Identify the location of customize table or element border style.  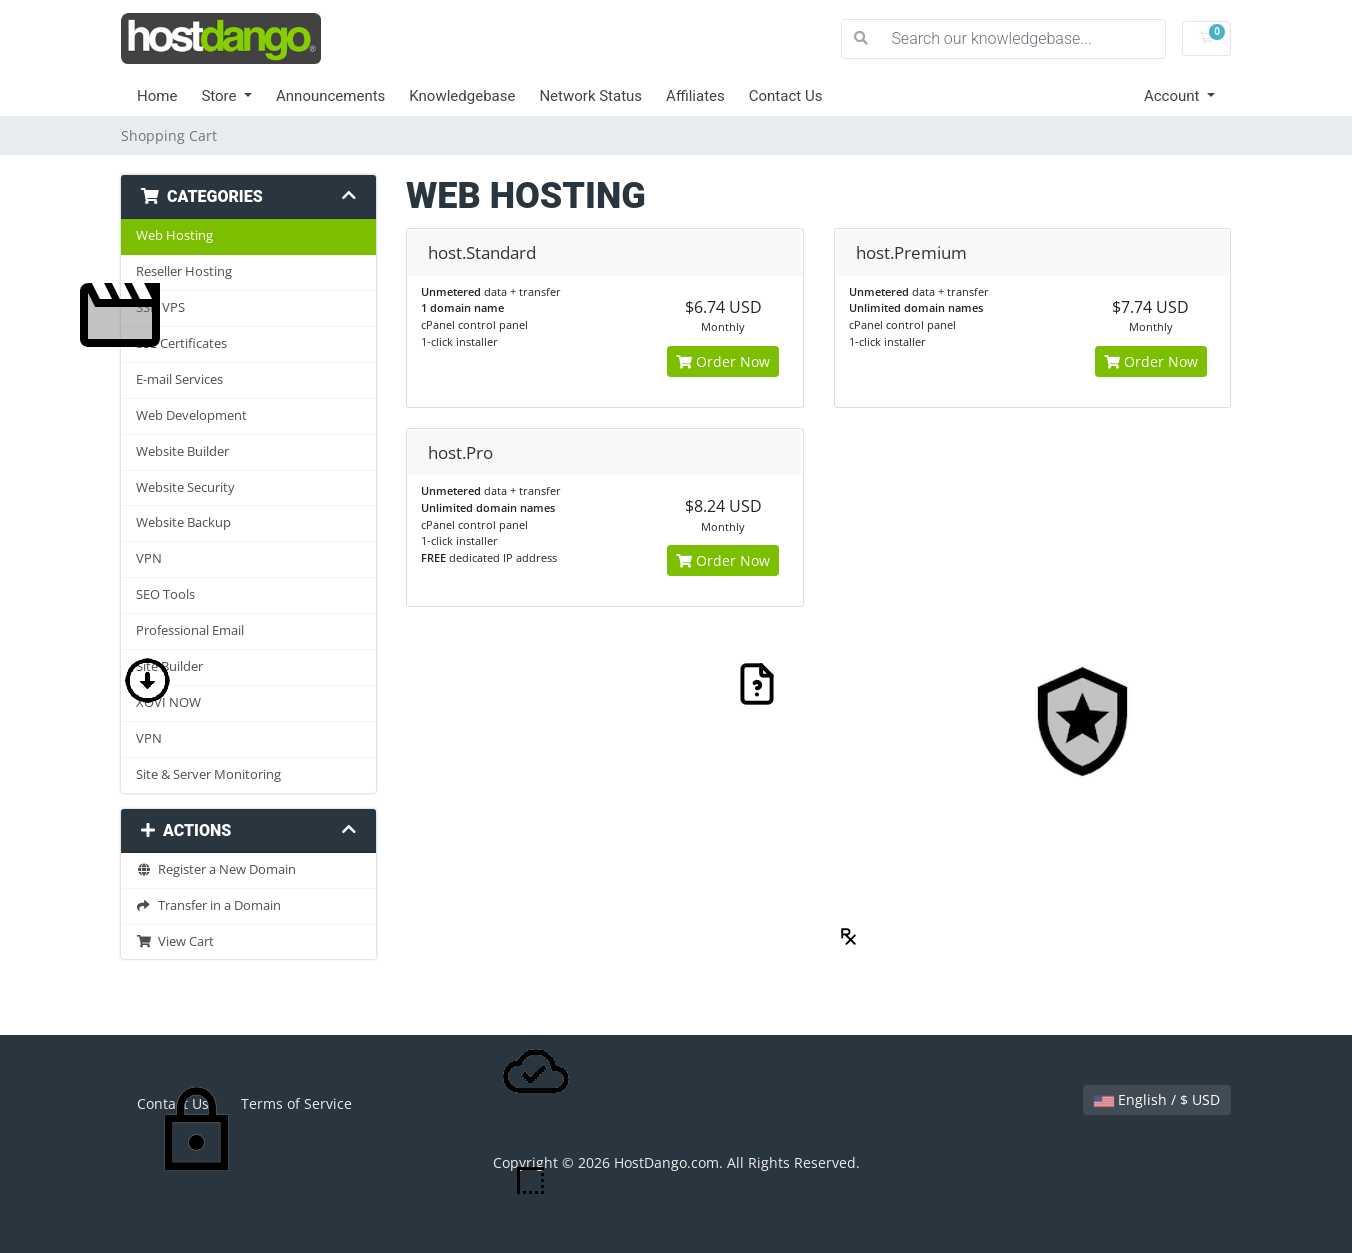
(530, 1180).